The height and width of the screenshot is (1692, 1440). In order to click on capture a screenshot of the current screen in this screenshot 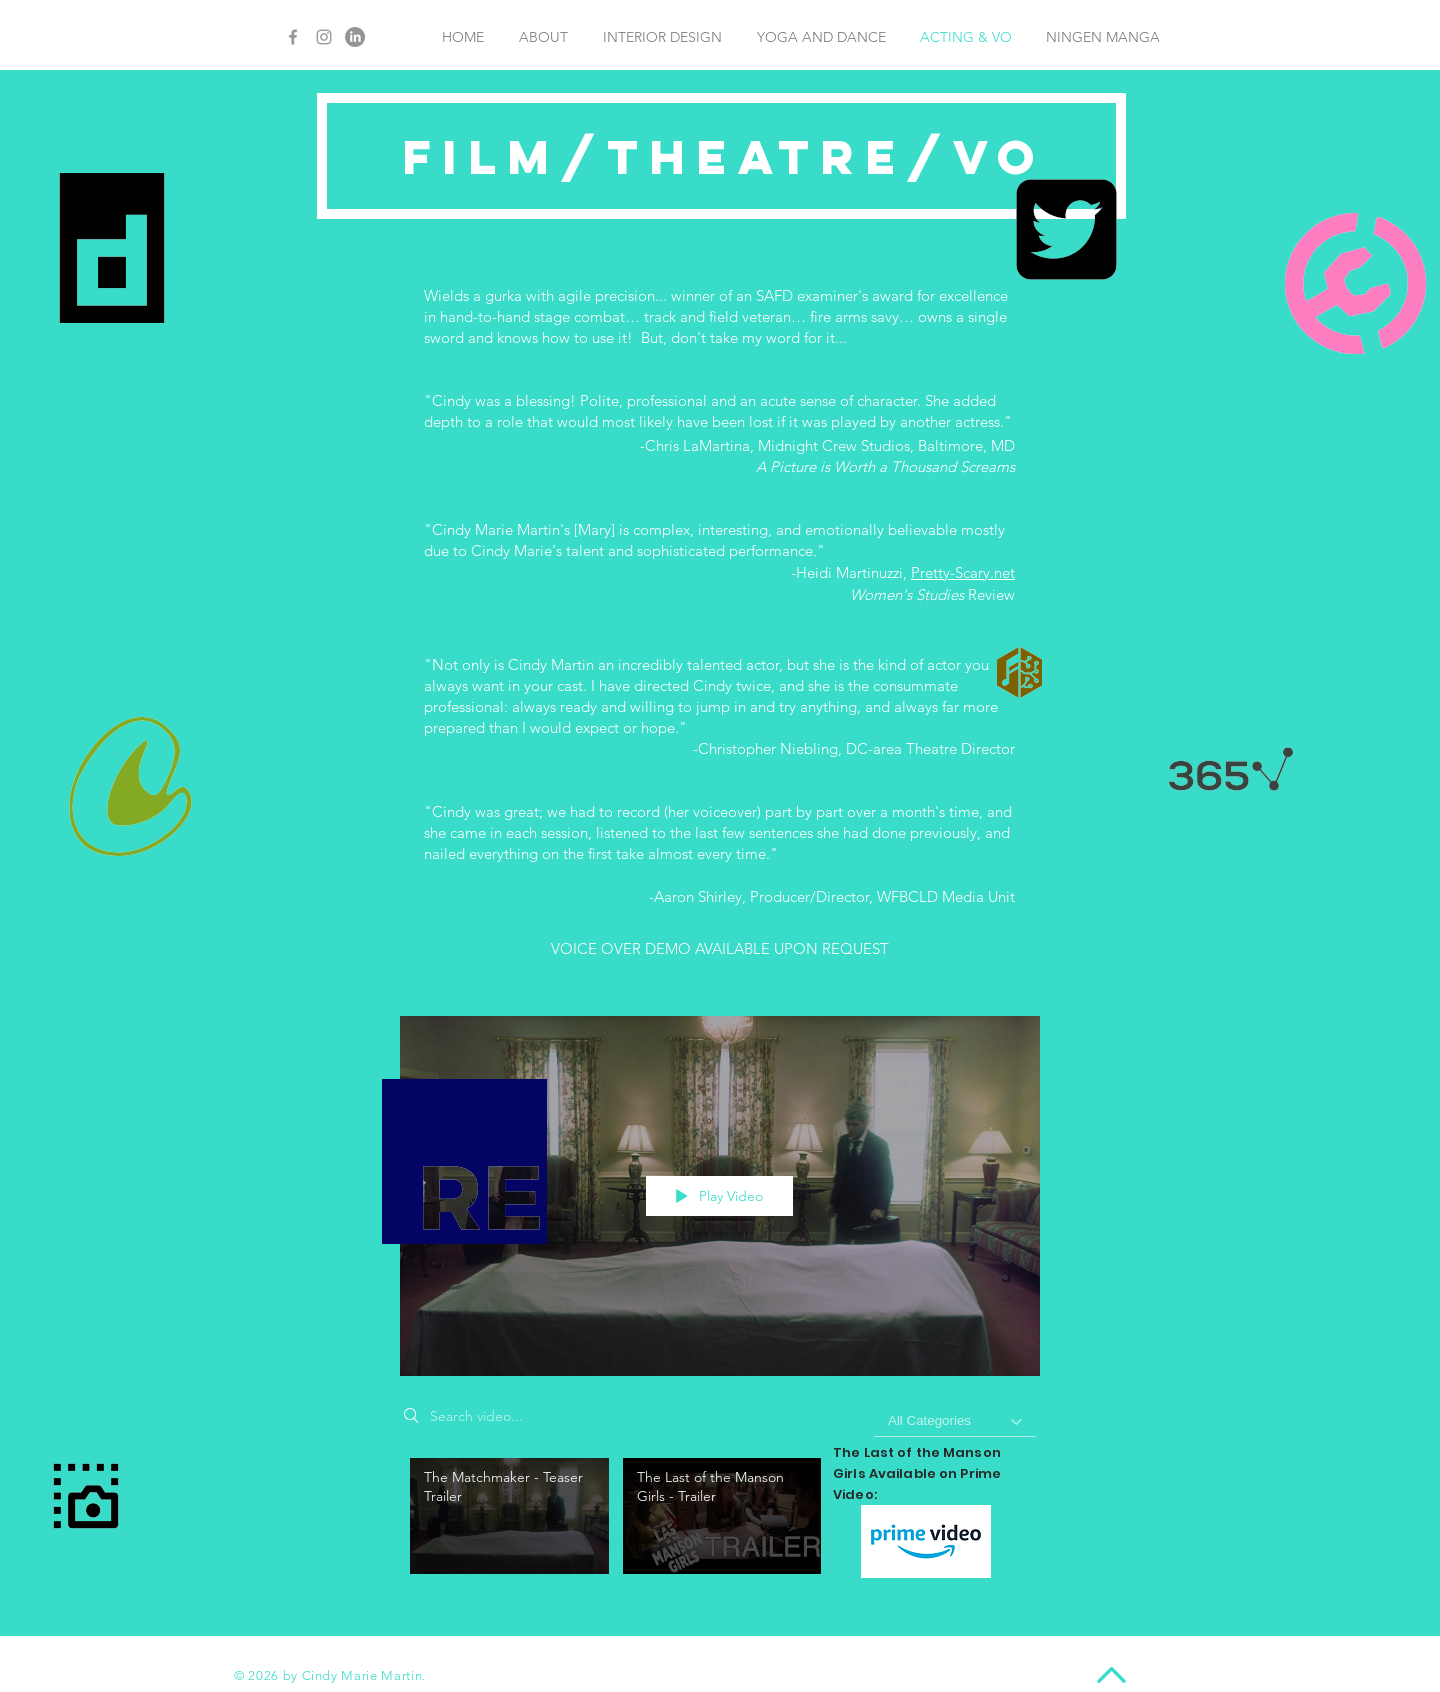, I will do `click(86, 1496)`.